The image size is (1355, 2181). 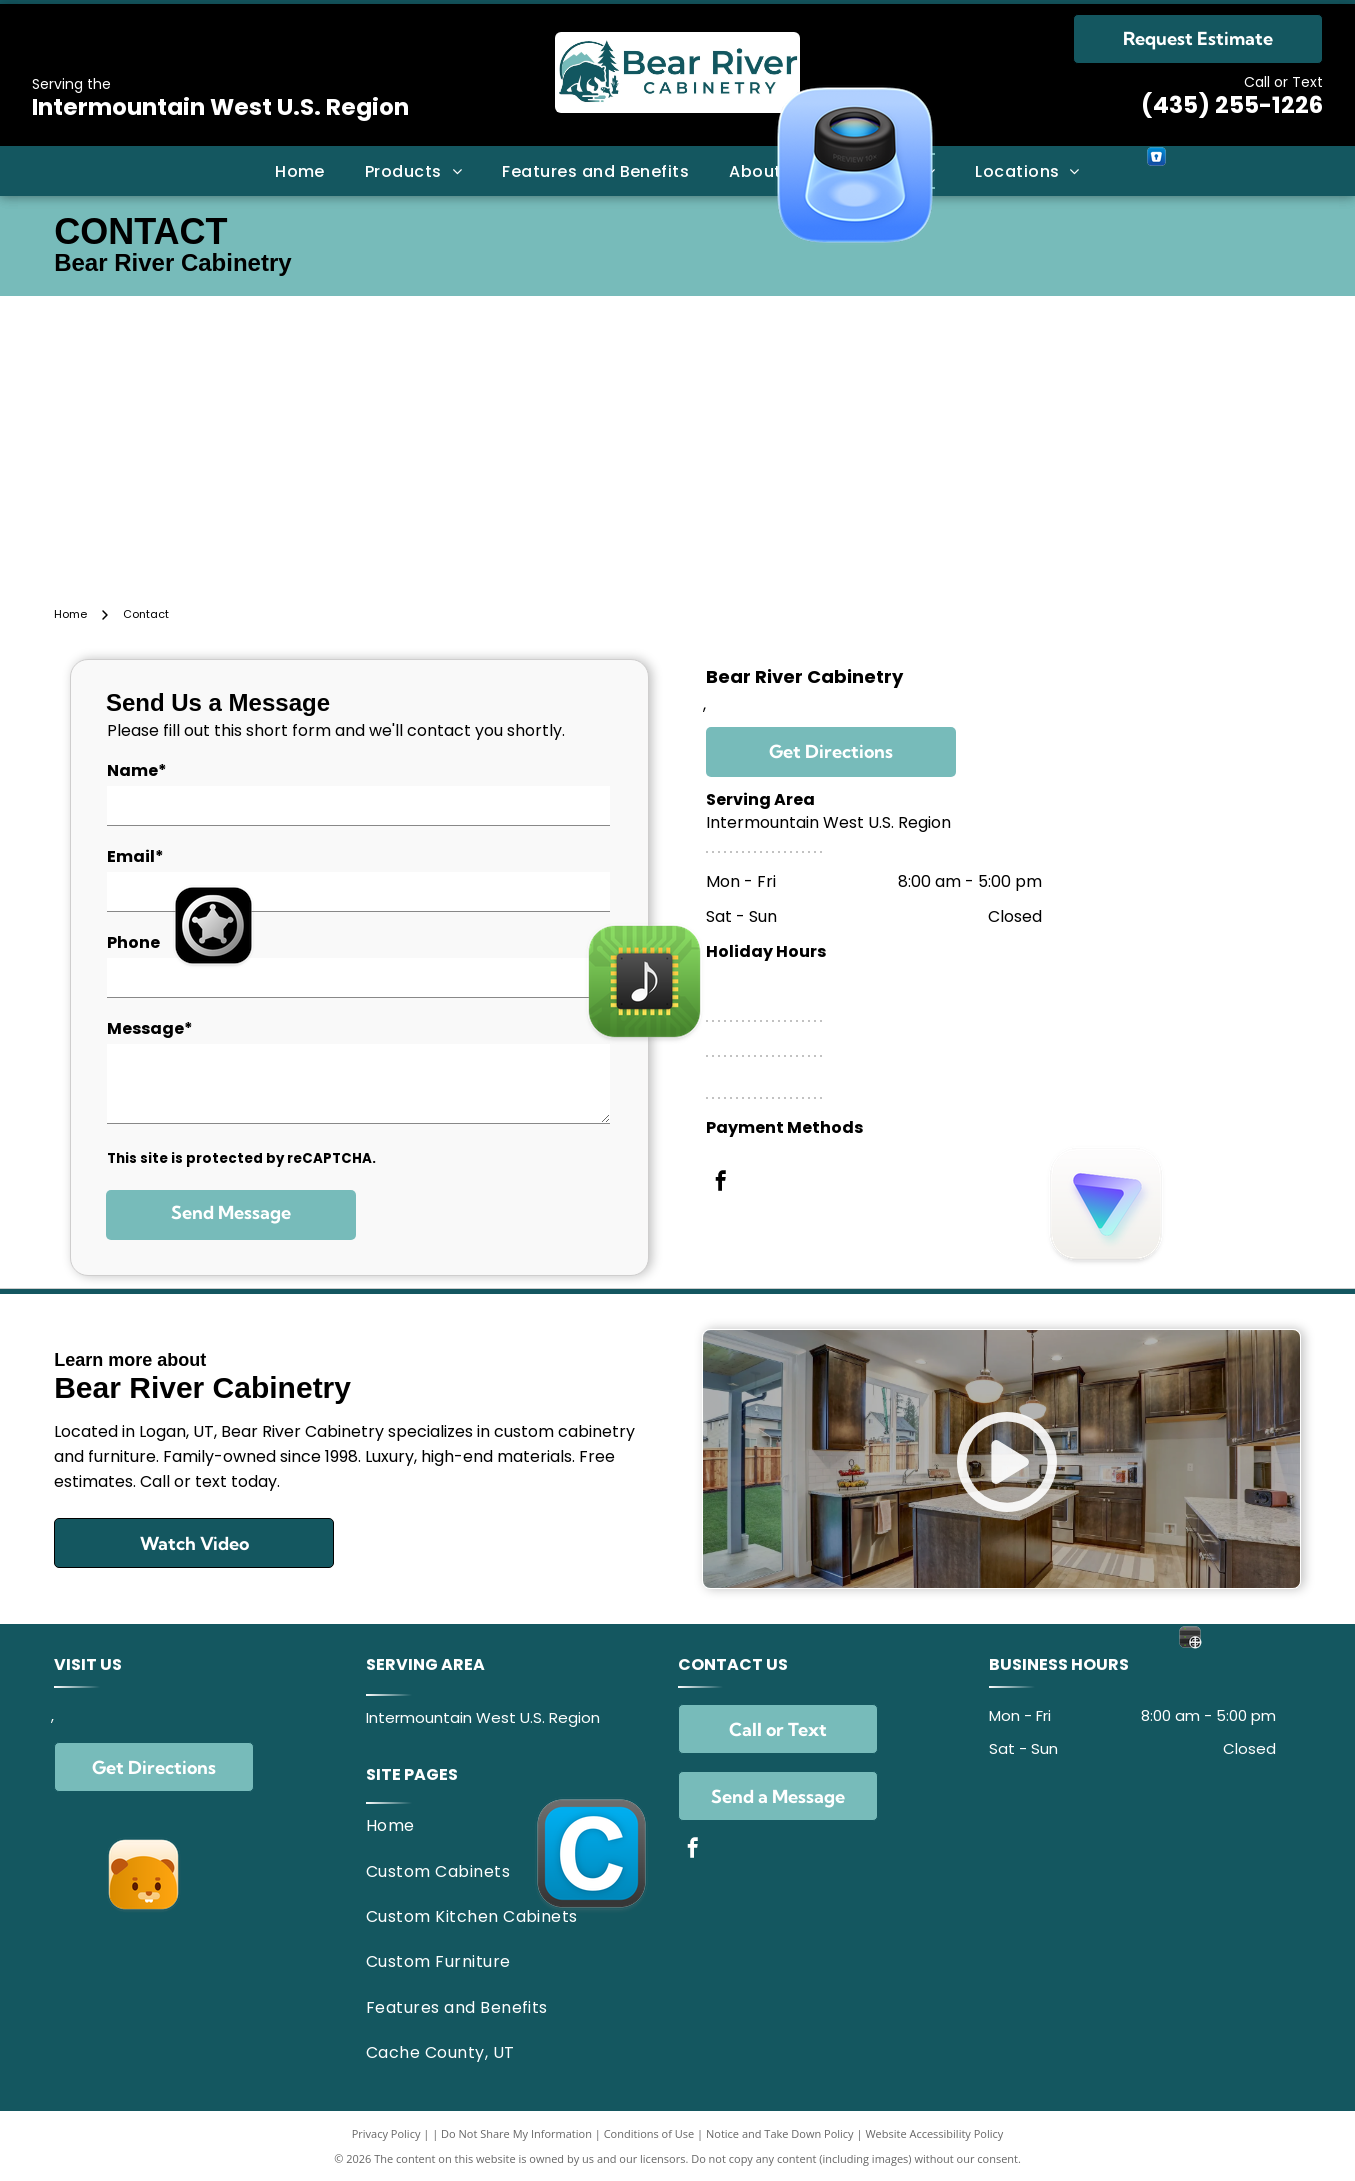 I want to click on audio card or sound hardware device, so click(x=644, y=981).